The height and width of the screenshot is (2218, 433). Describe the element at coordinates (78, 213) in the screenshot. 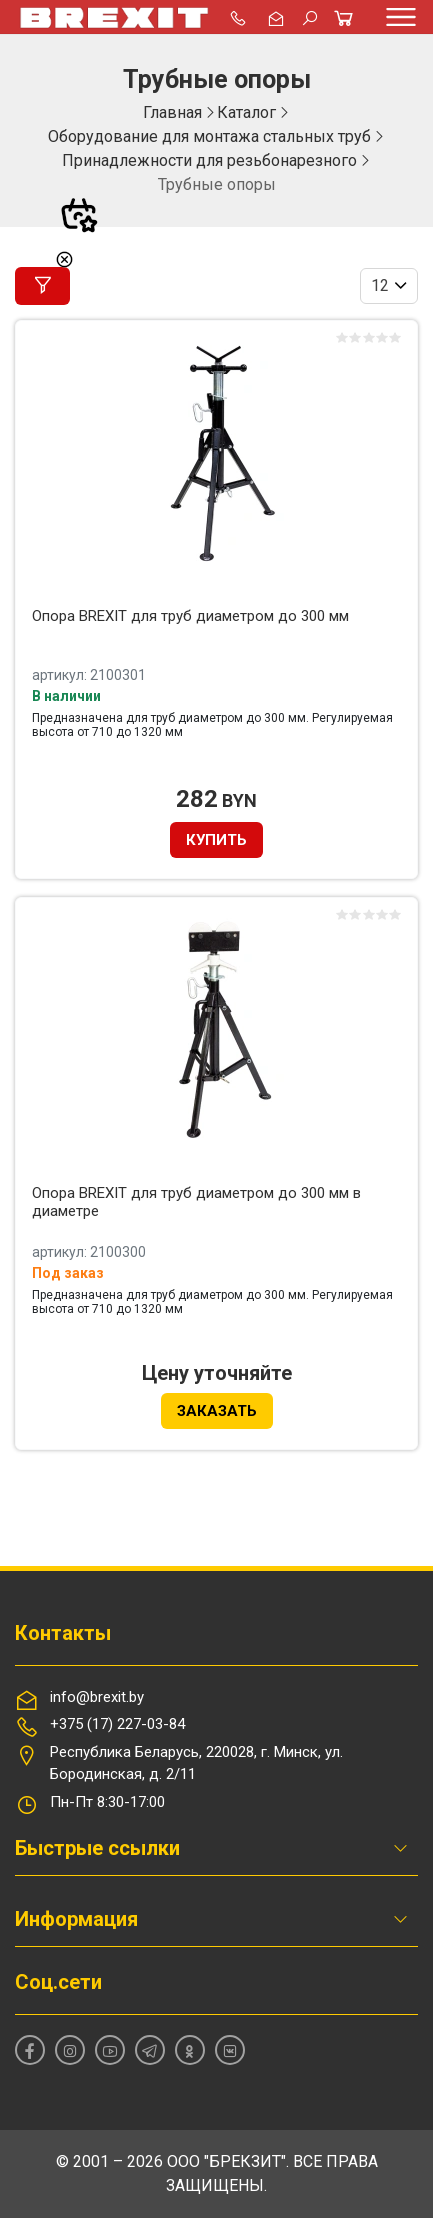

I see `add item to favorites from cart` at that location.